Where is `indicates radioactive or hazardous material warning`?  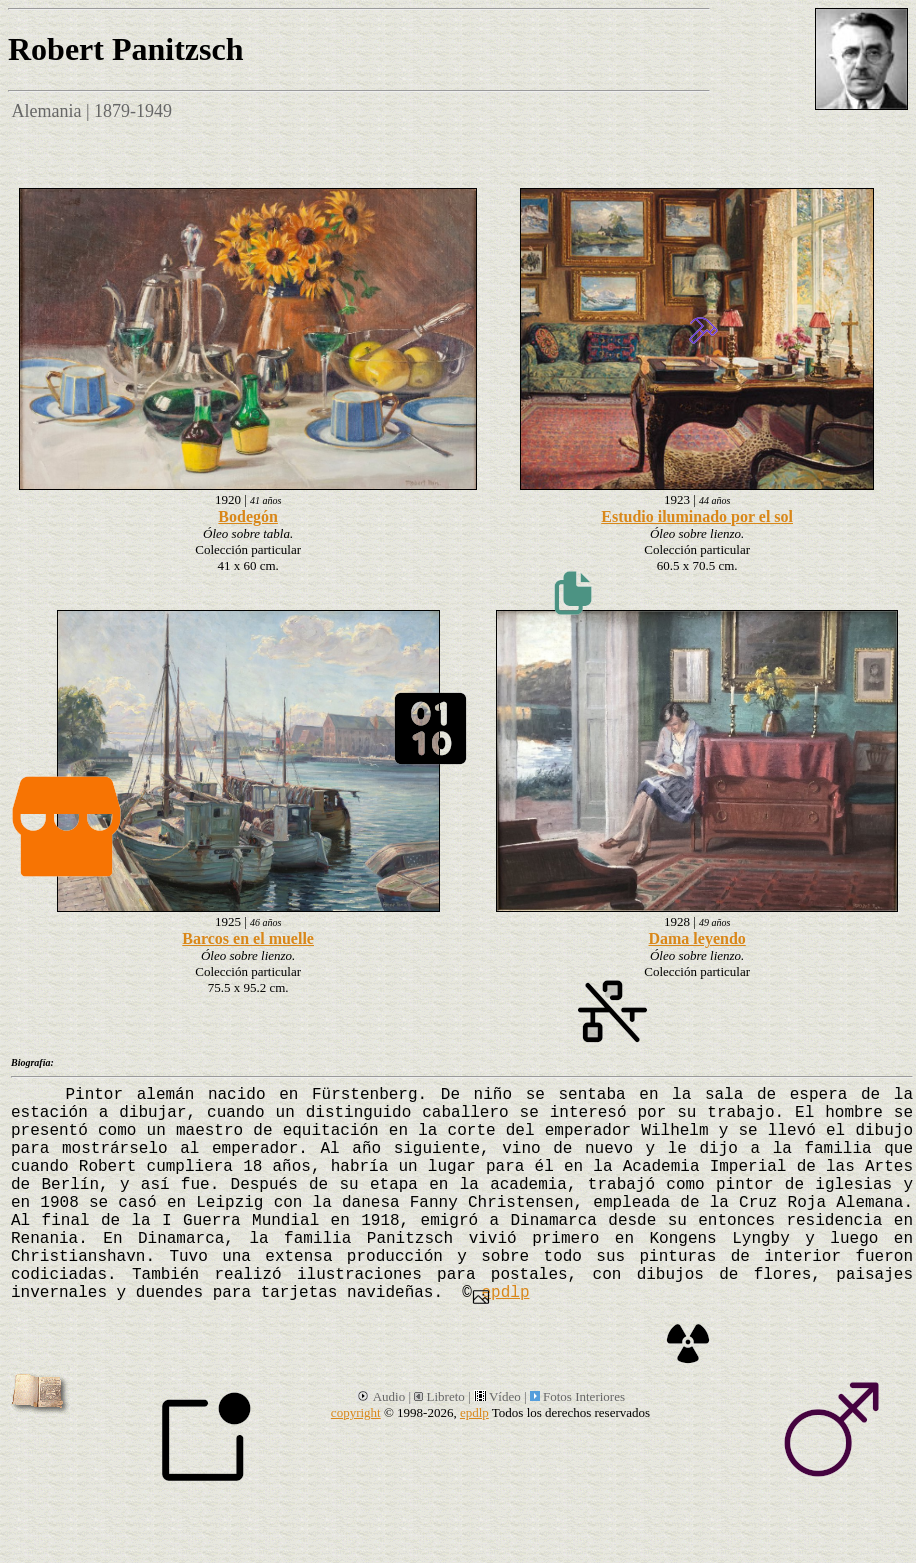
indicates radioactive or hazardous material warning is located at coordinates (688, 1342).